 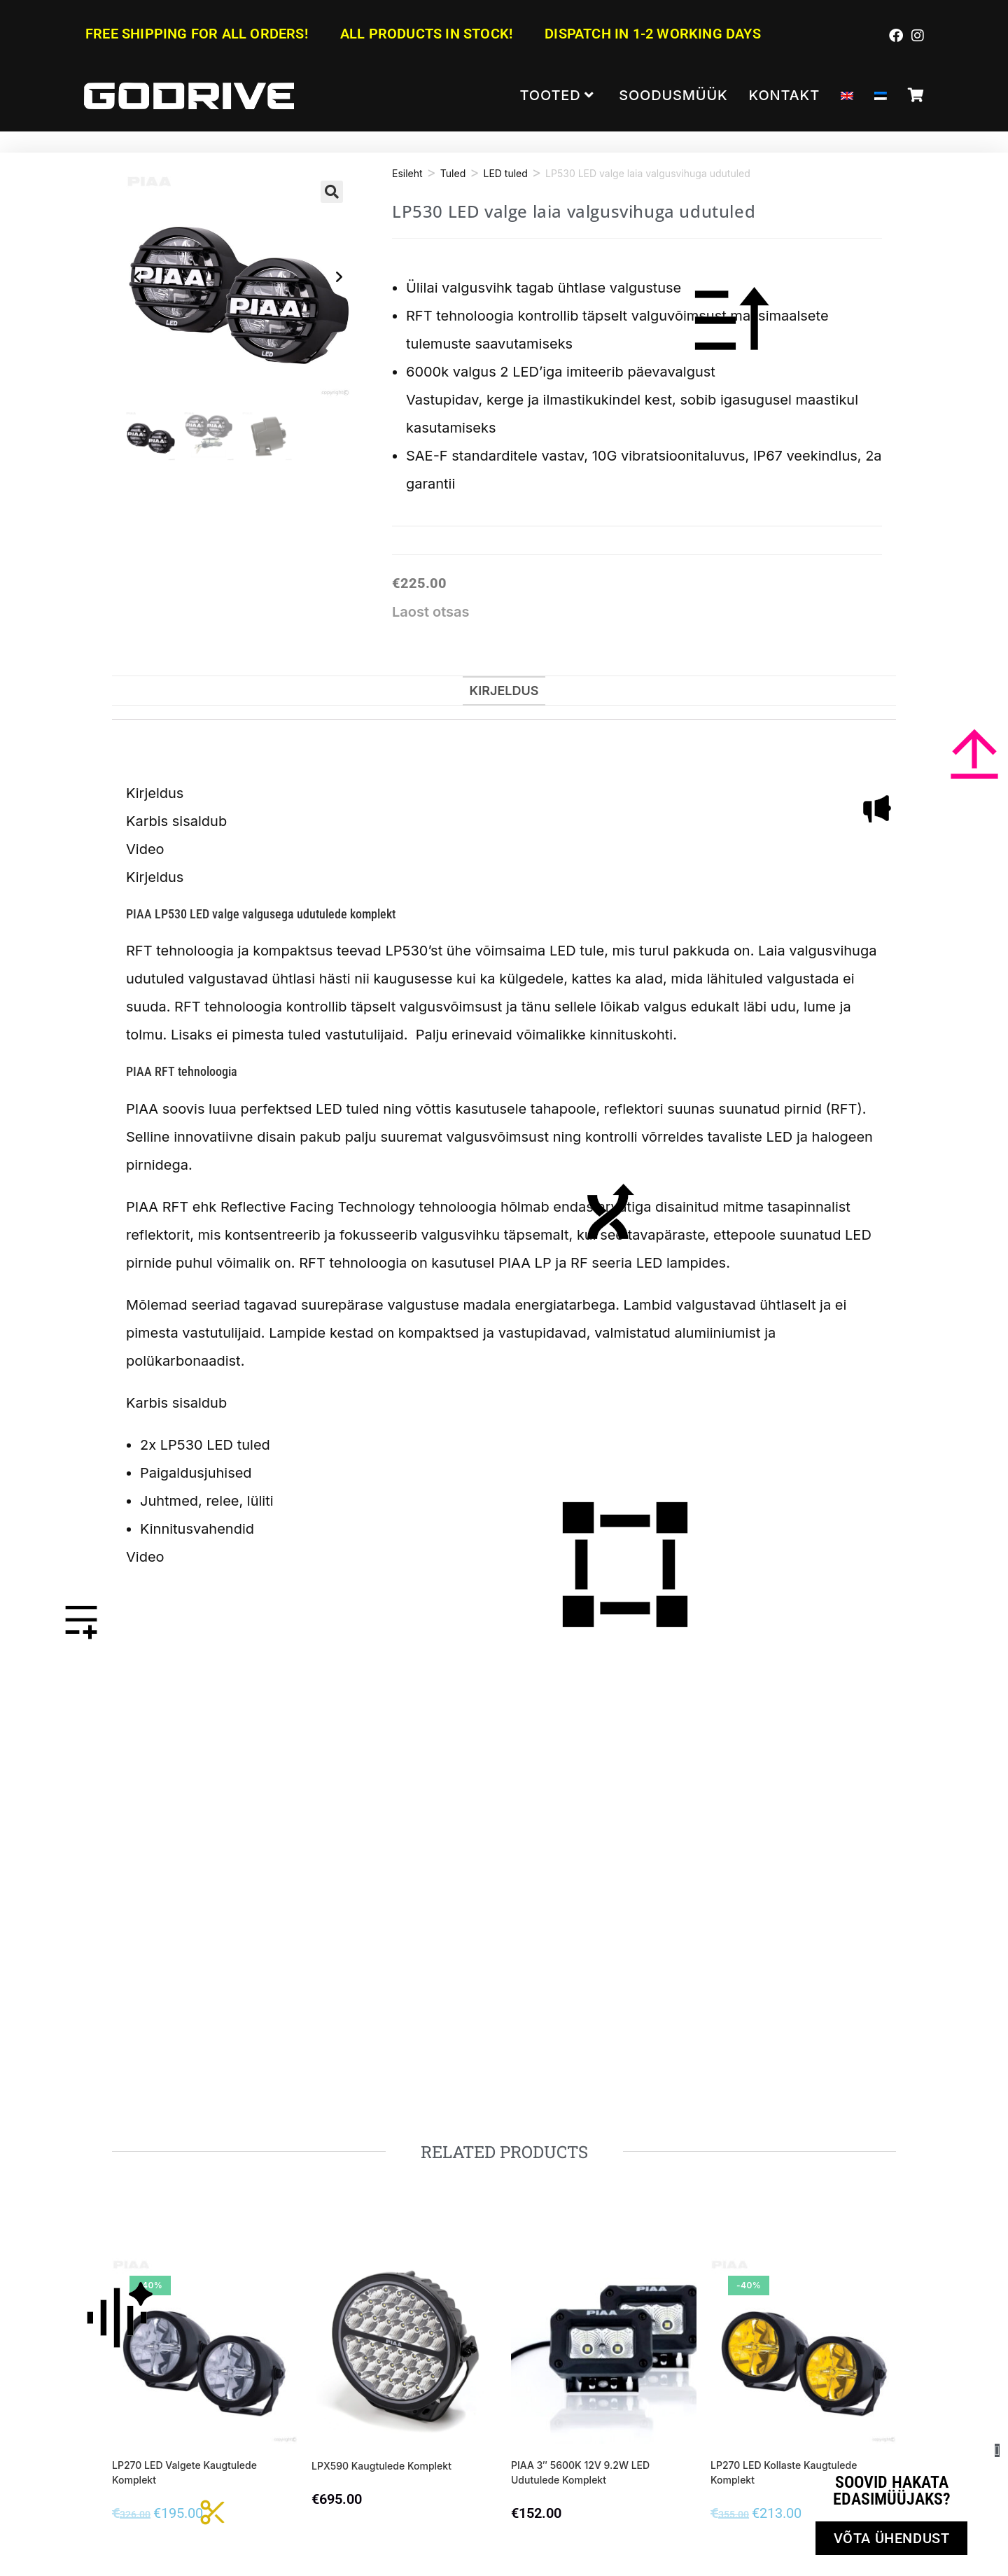 What do you see at coordinates (117, 2318) in the screenshot?
I see `activate AI voice assistant` at bounding box center [117, 2318].